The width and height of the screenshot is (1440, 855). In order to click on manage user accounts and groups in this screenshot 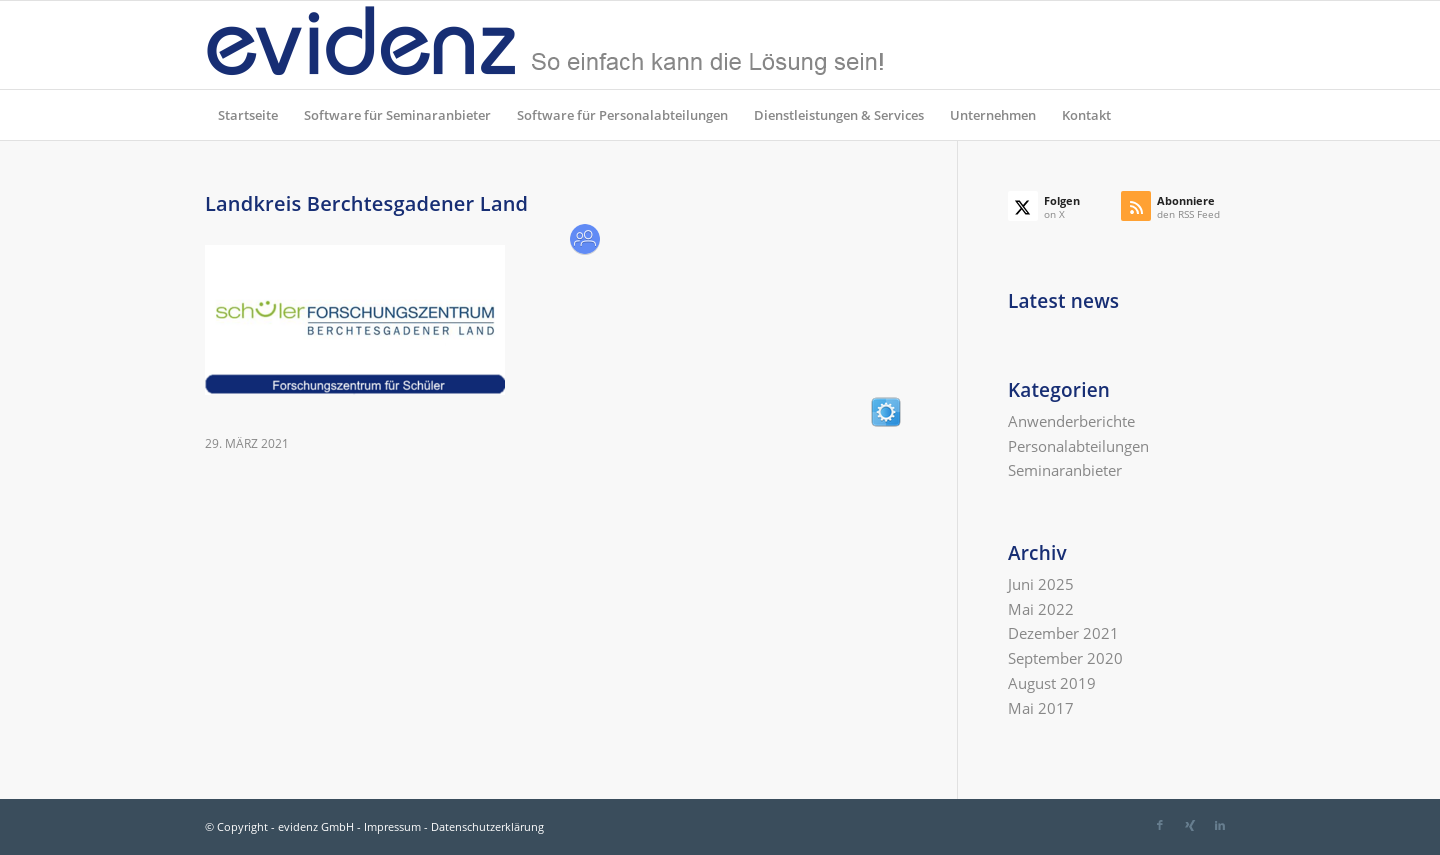, I will do `click(585, 239)`.